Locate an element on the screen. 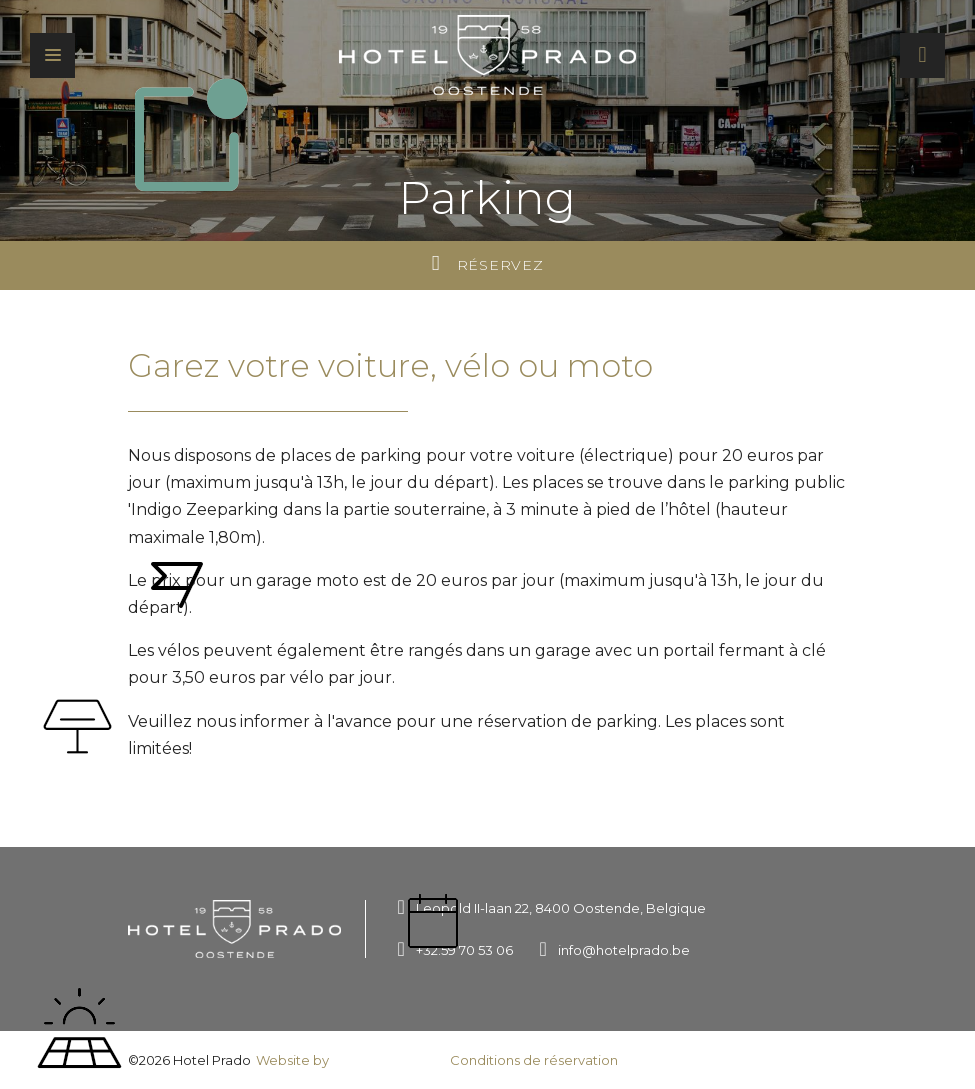 Image resolution: width=975 pixels, height=1089 pixels. flag or bookmark an item is located at coordinates (175, 582).